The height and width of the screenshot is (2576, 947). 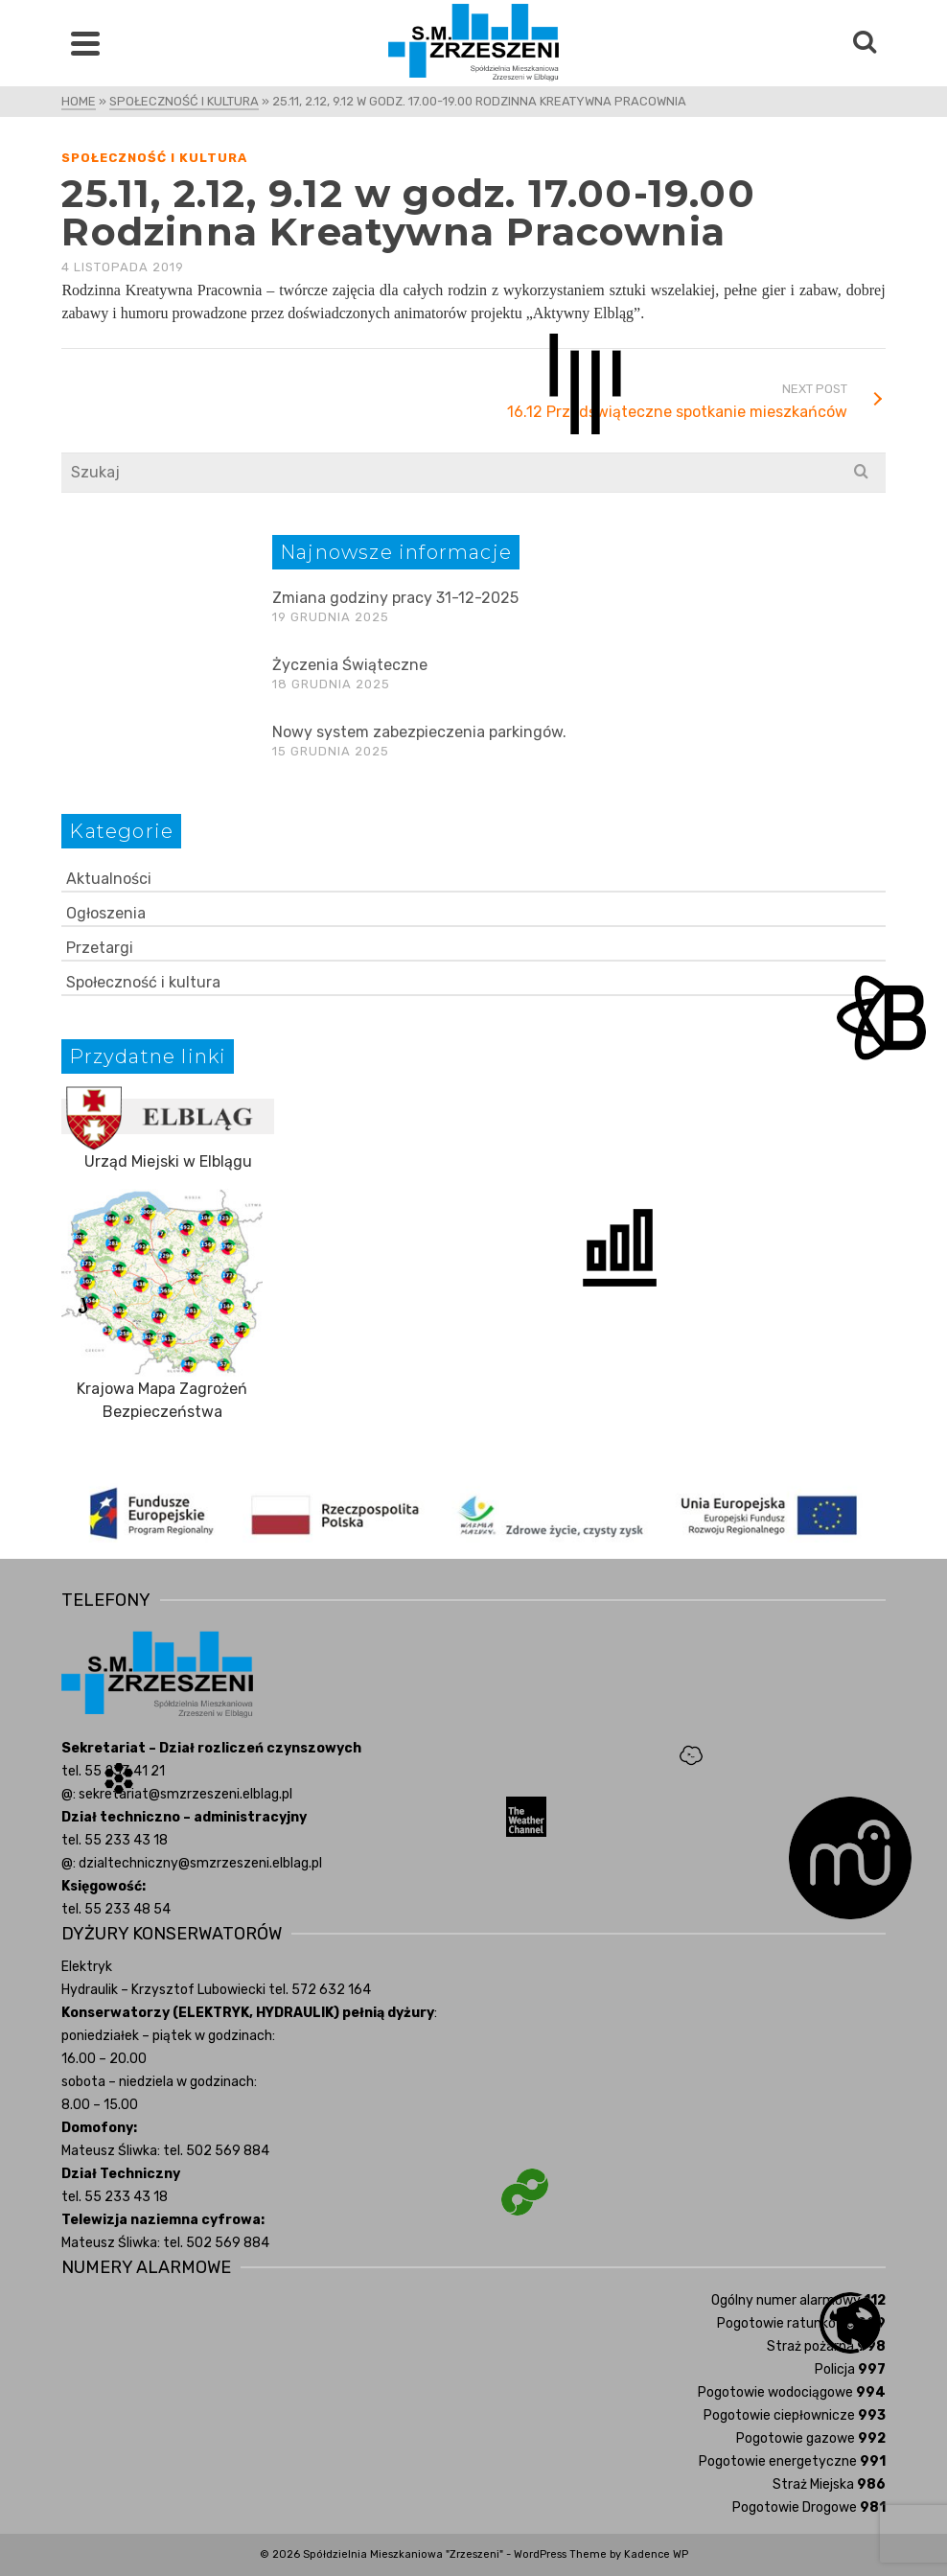 What do you see at coordinates (83, 1305) in the screenshot?
I see `jameson irish whiskey brand logo` at bounding box center [83, 1305].